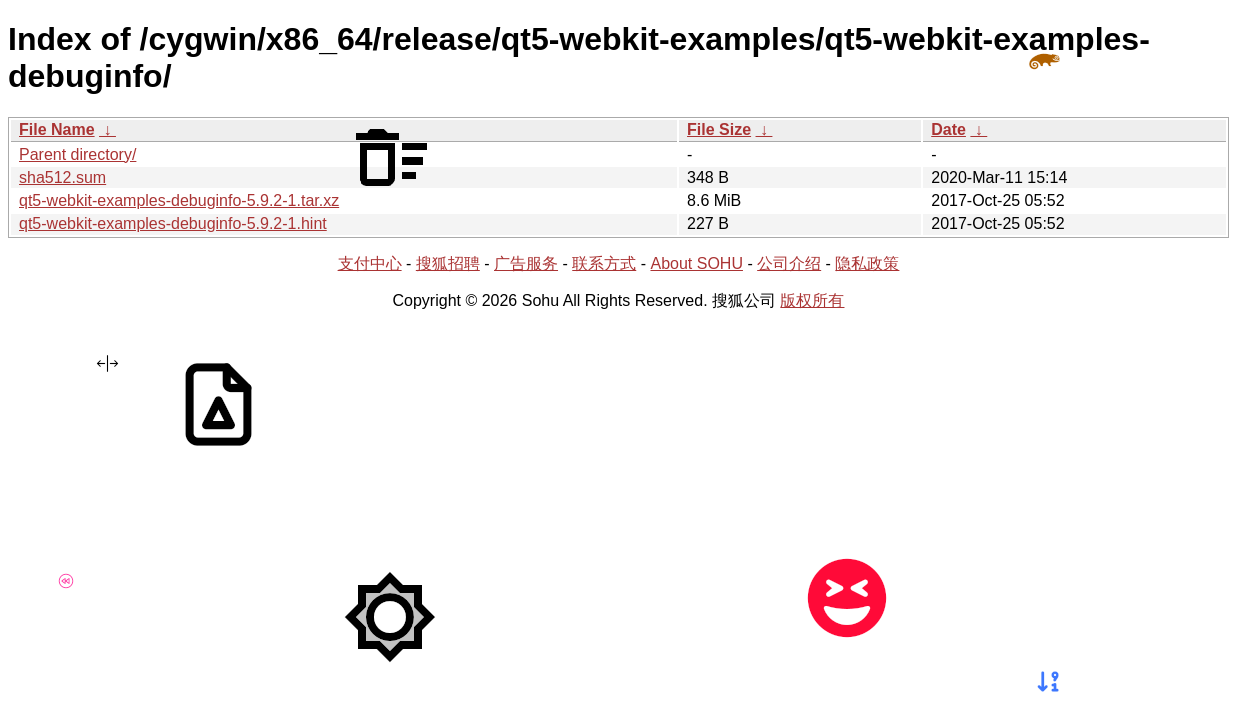  I want to click on expand content horizontally, so click(107, 363).